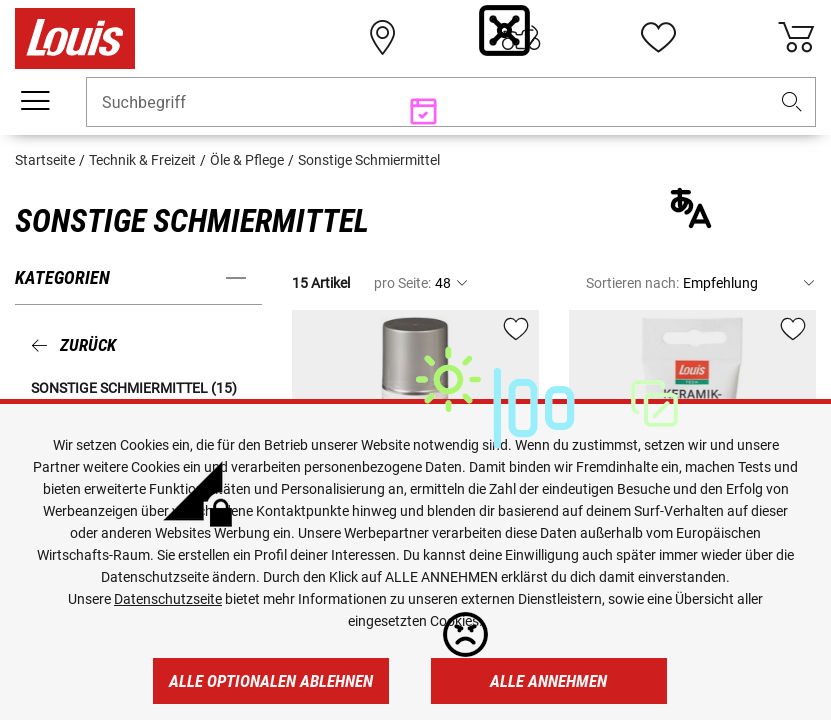 The width and height of the screenshot is (831, 720). Describe the element at coordinates (504, 30) in the screenshot. I see `access secure storage or vault` at that location.